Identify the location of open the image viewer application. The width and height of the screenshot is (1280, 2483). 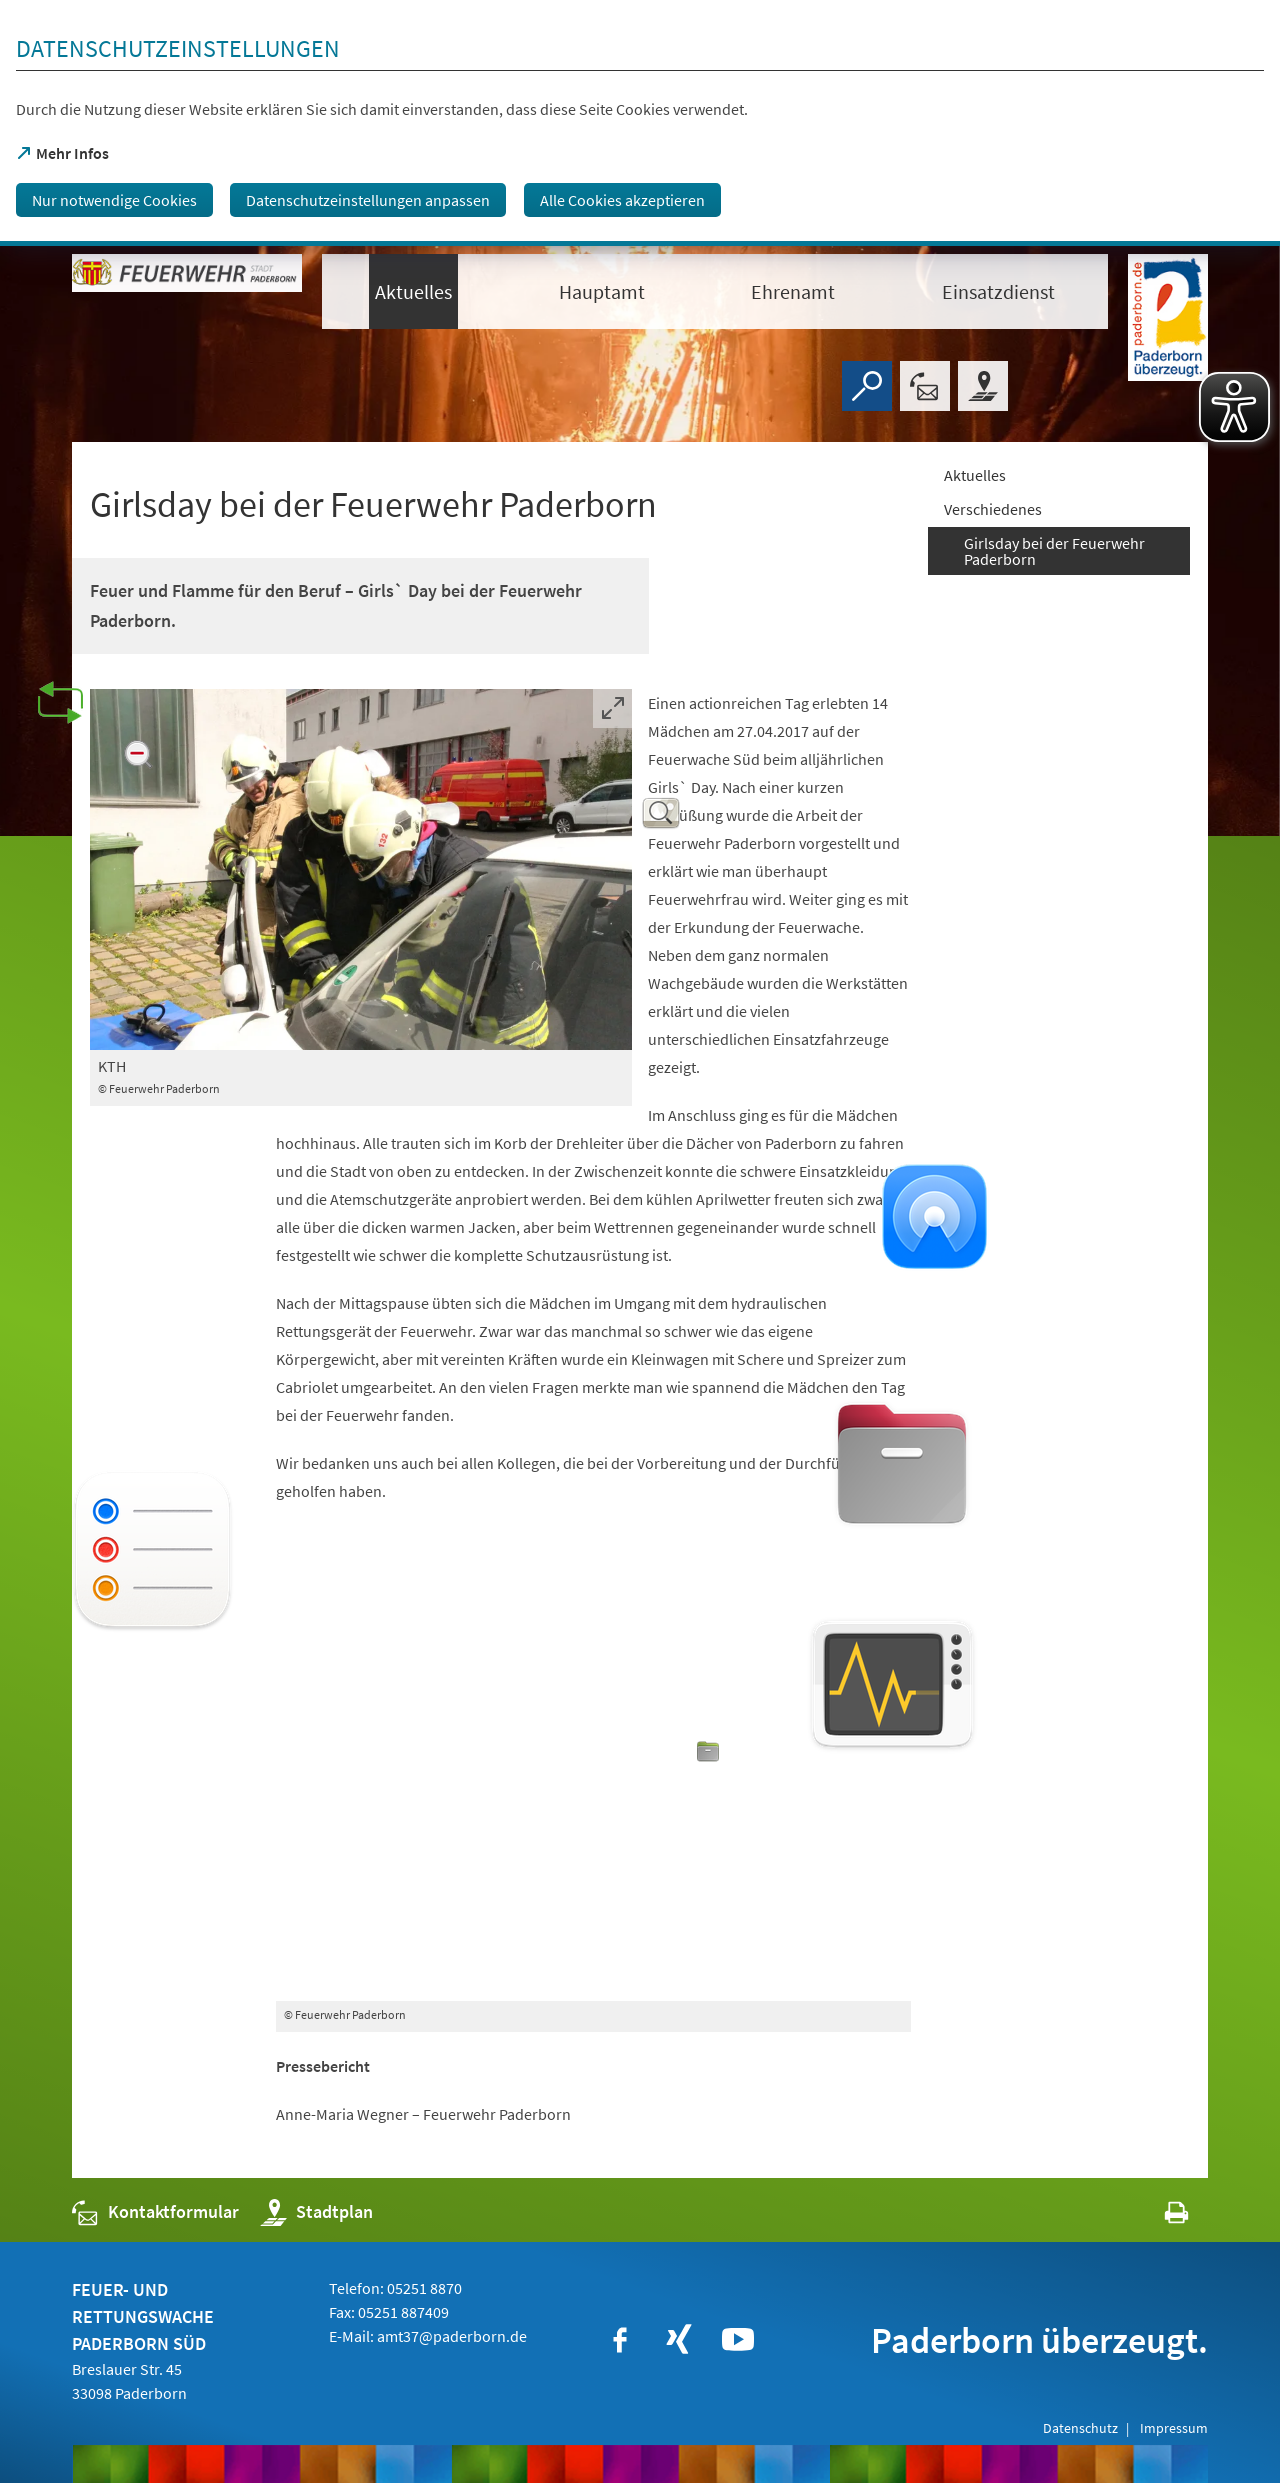
(661, 813).